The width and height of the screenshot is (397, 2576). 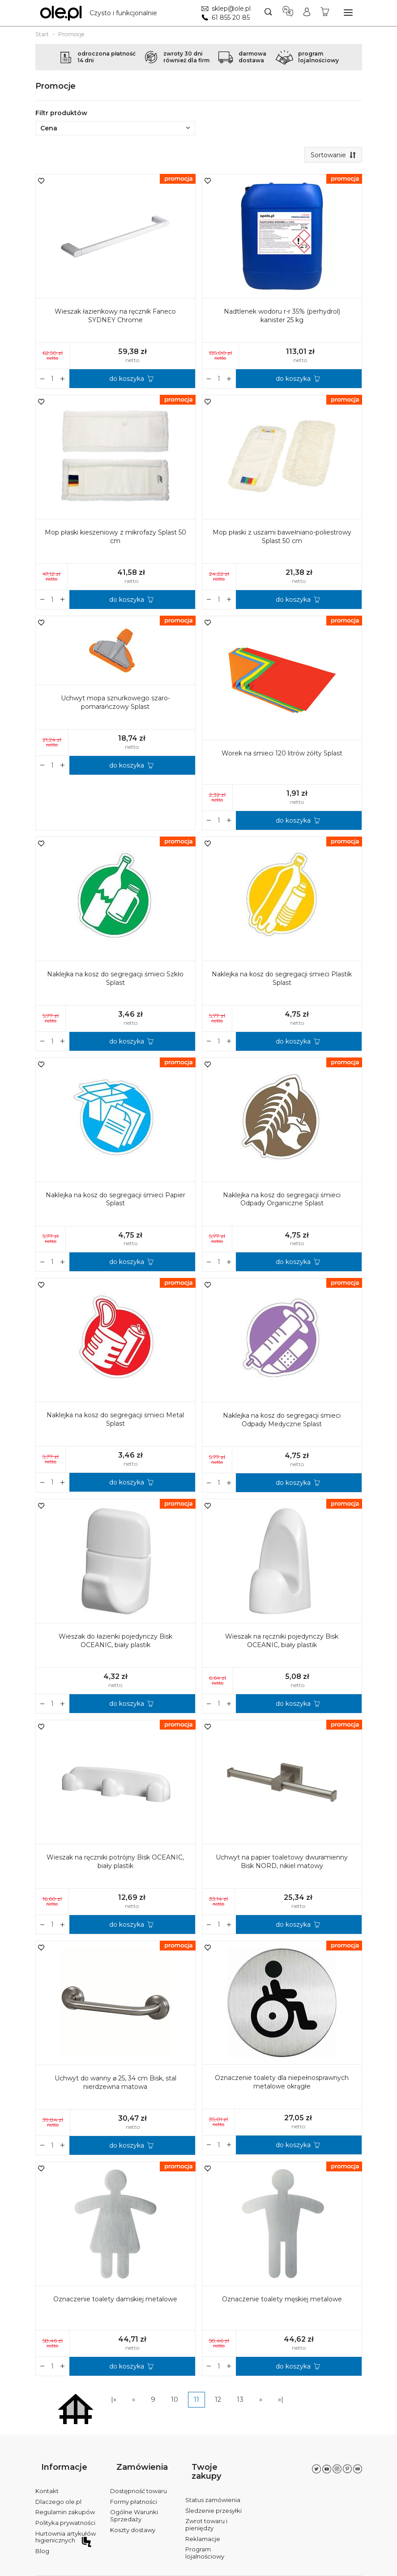 I want to click on indicates reduced legroom seating option, so click(x=87, y=2542).